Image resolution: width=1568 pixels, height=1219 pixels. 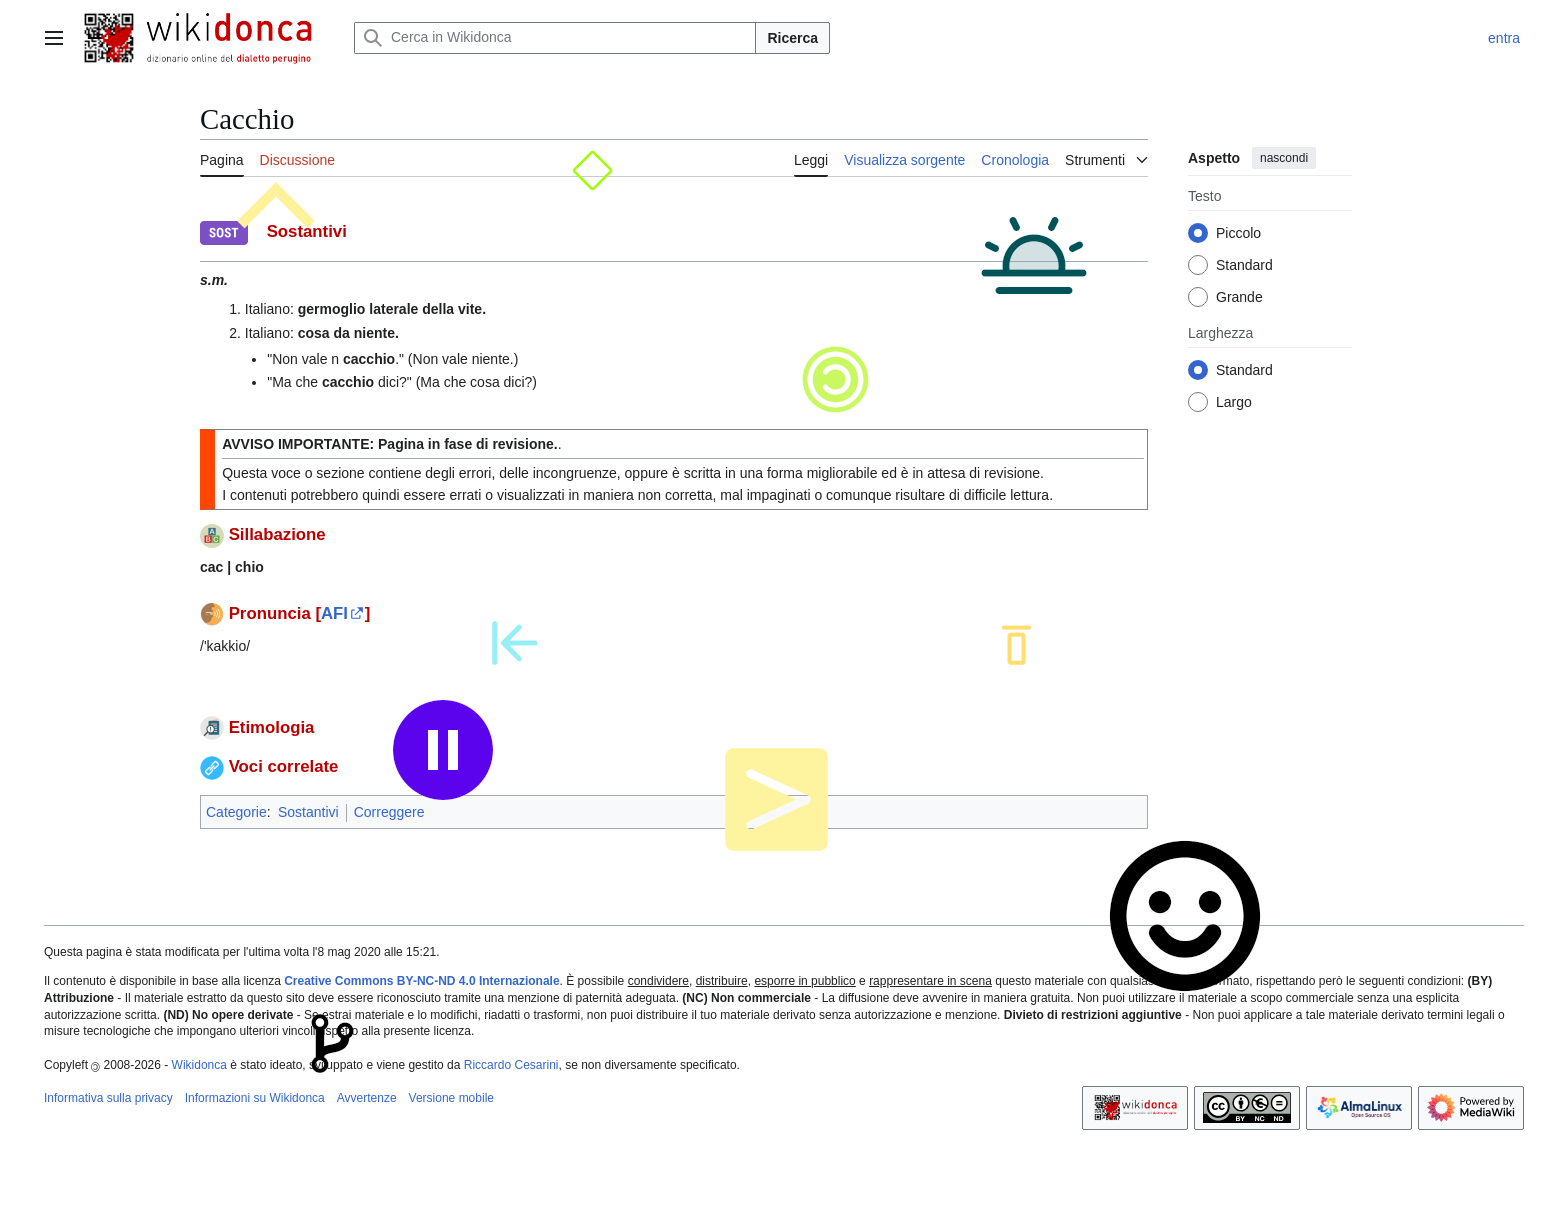 I want to click on pause media playback, so click(x=443, y=750).